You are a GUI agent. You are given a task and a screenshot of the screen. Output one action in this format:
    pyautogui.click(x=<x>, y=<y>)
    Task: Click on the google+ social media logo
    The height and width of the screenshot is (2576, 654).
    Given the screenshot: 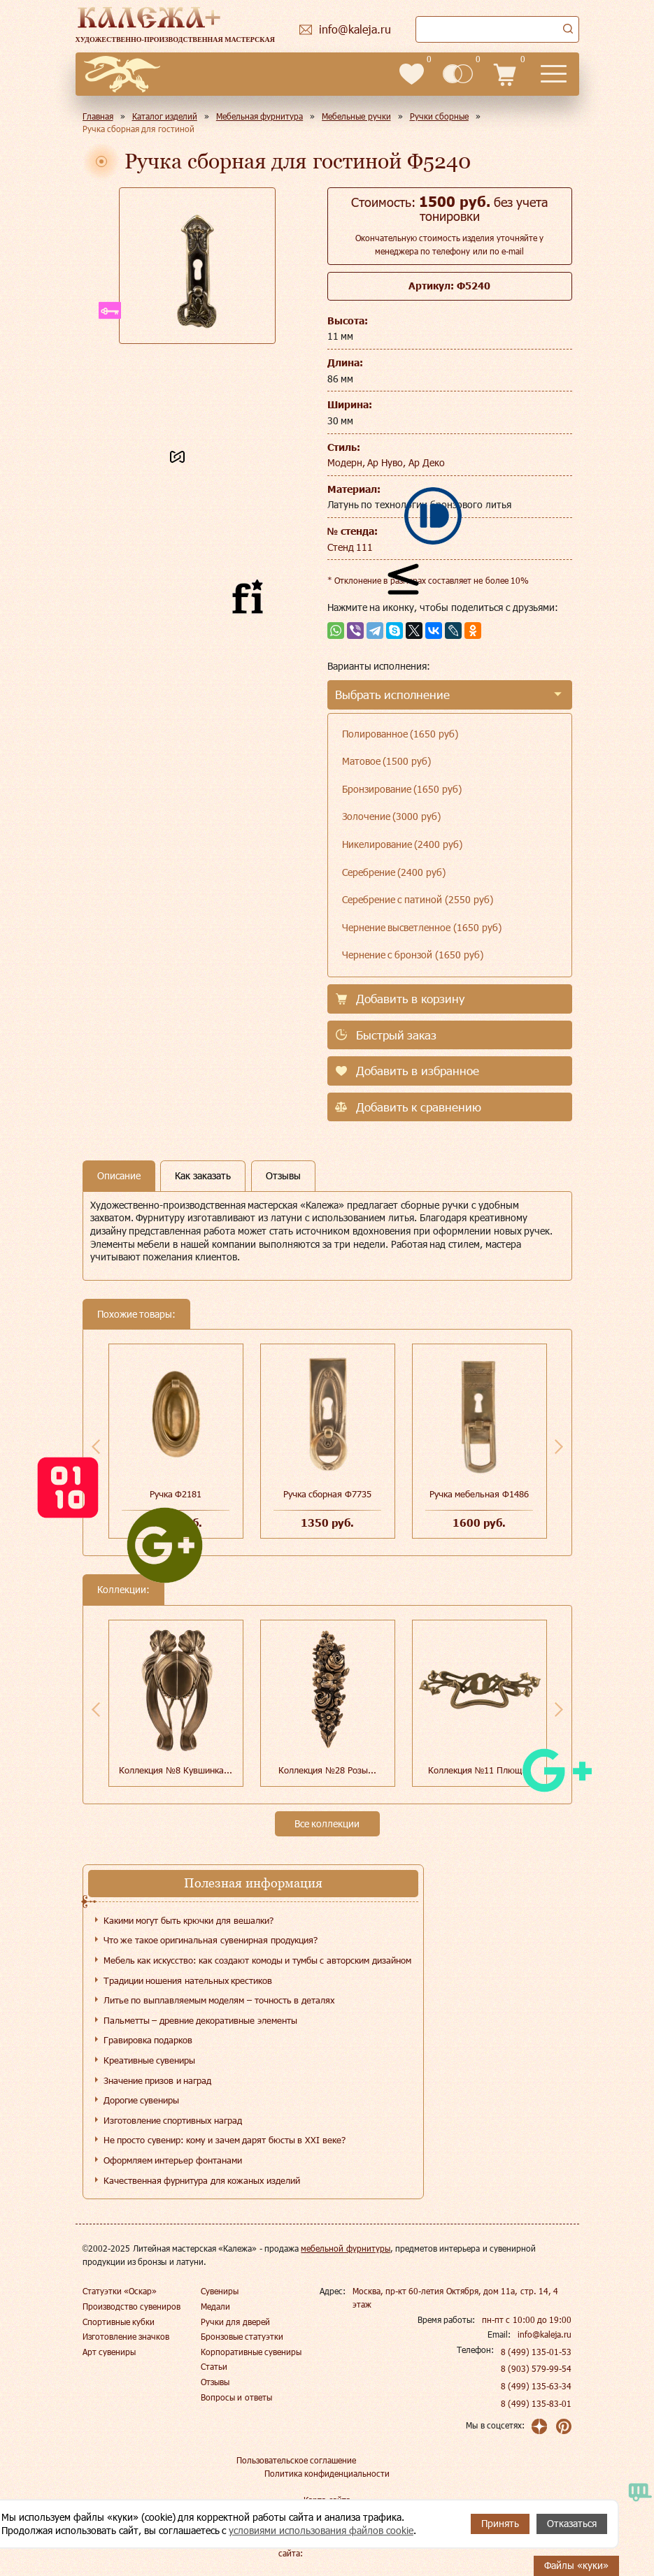 What is the action you would take?
    pyautogui.click(x=557, y=1770)
    